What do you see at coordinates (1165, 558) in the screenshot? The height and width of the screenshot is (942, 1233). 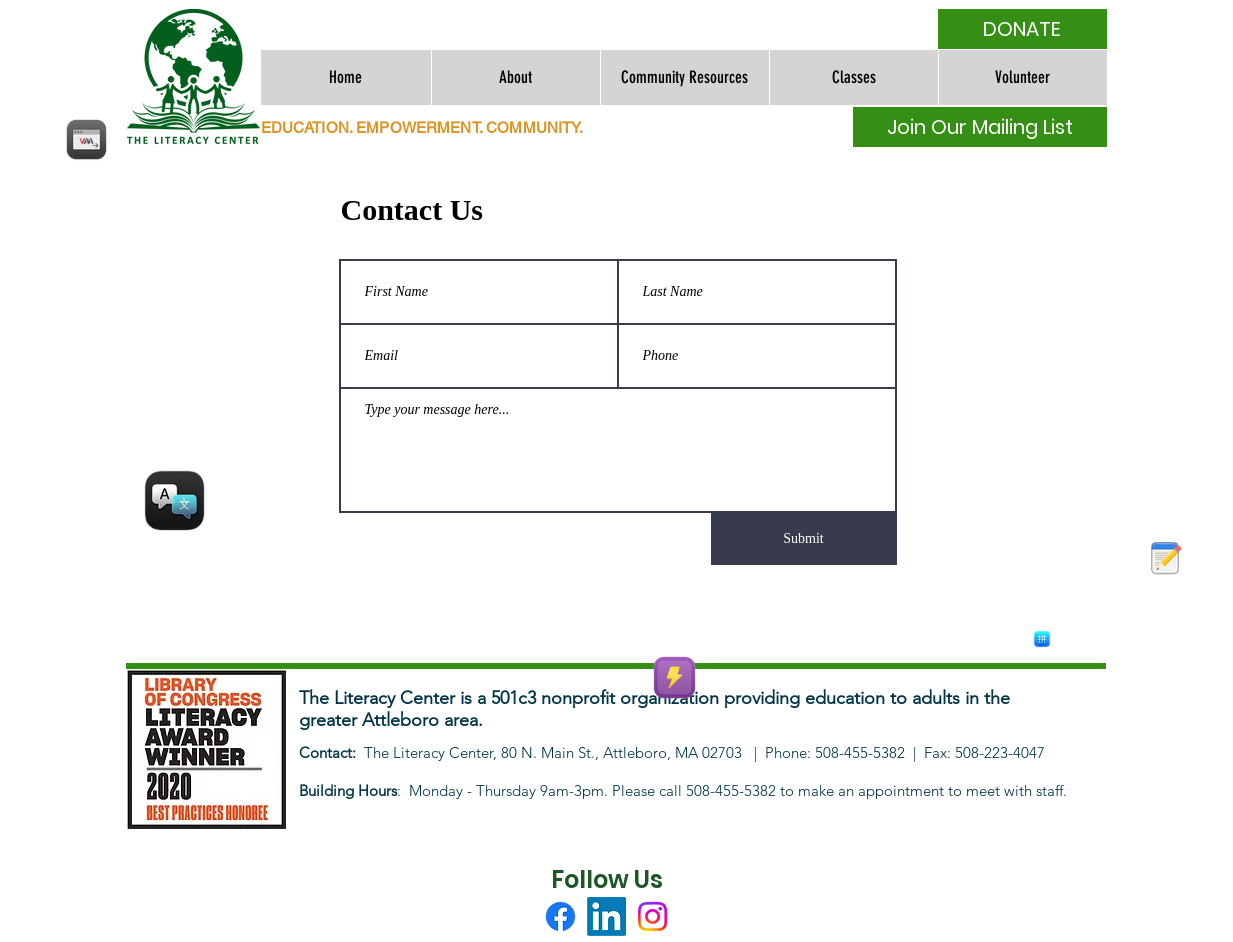 I see `open the text editor application` at bounding box center [1165, 558].